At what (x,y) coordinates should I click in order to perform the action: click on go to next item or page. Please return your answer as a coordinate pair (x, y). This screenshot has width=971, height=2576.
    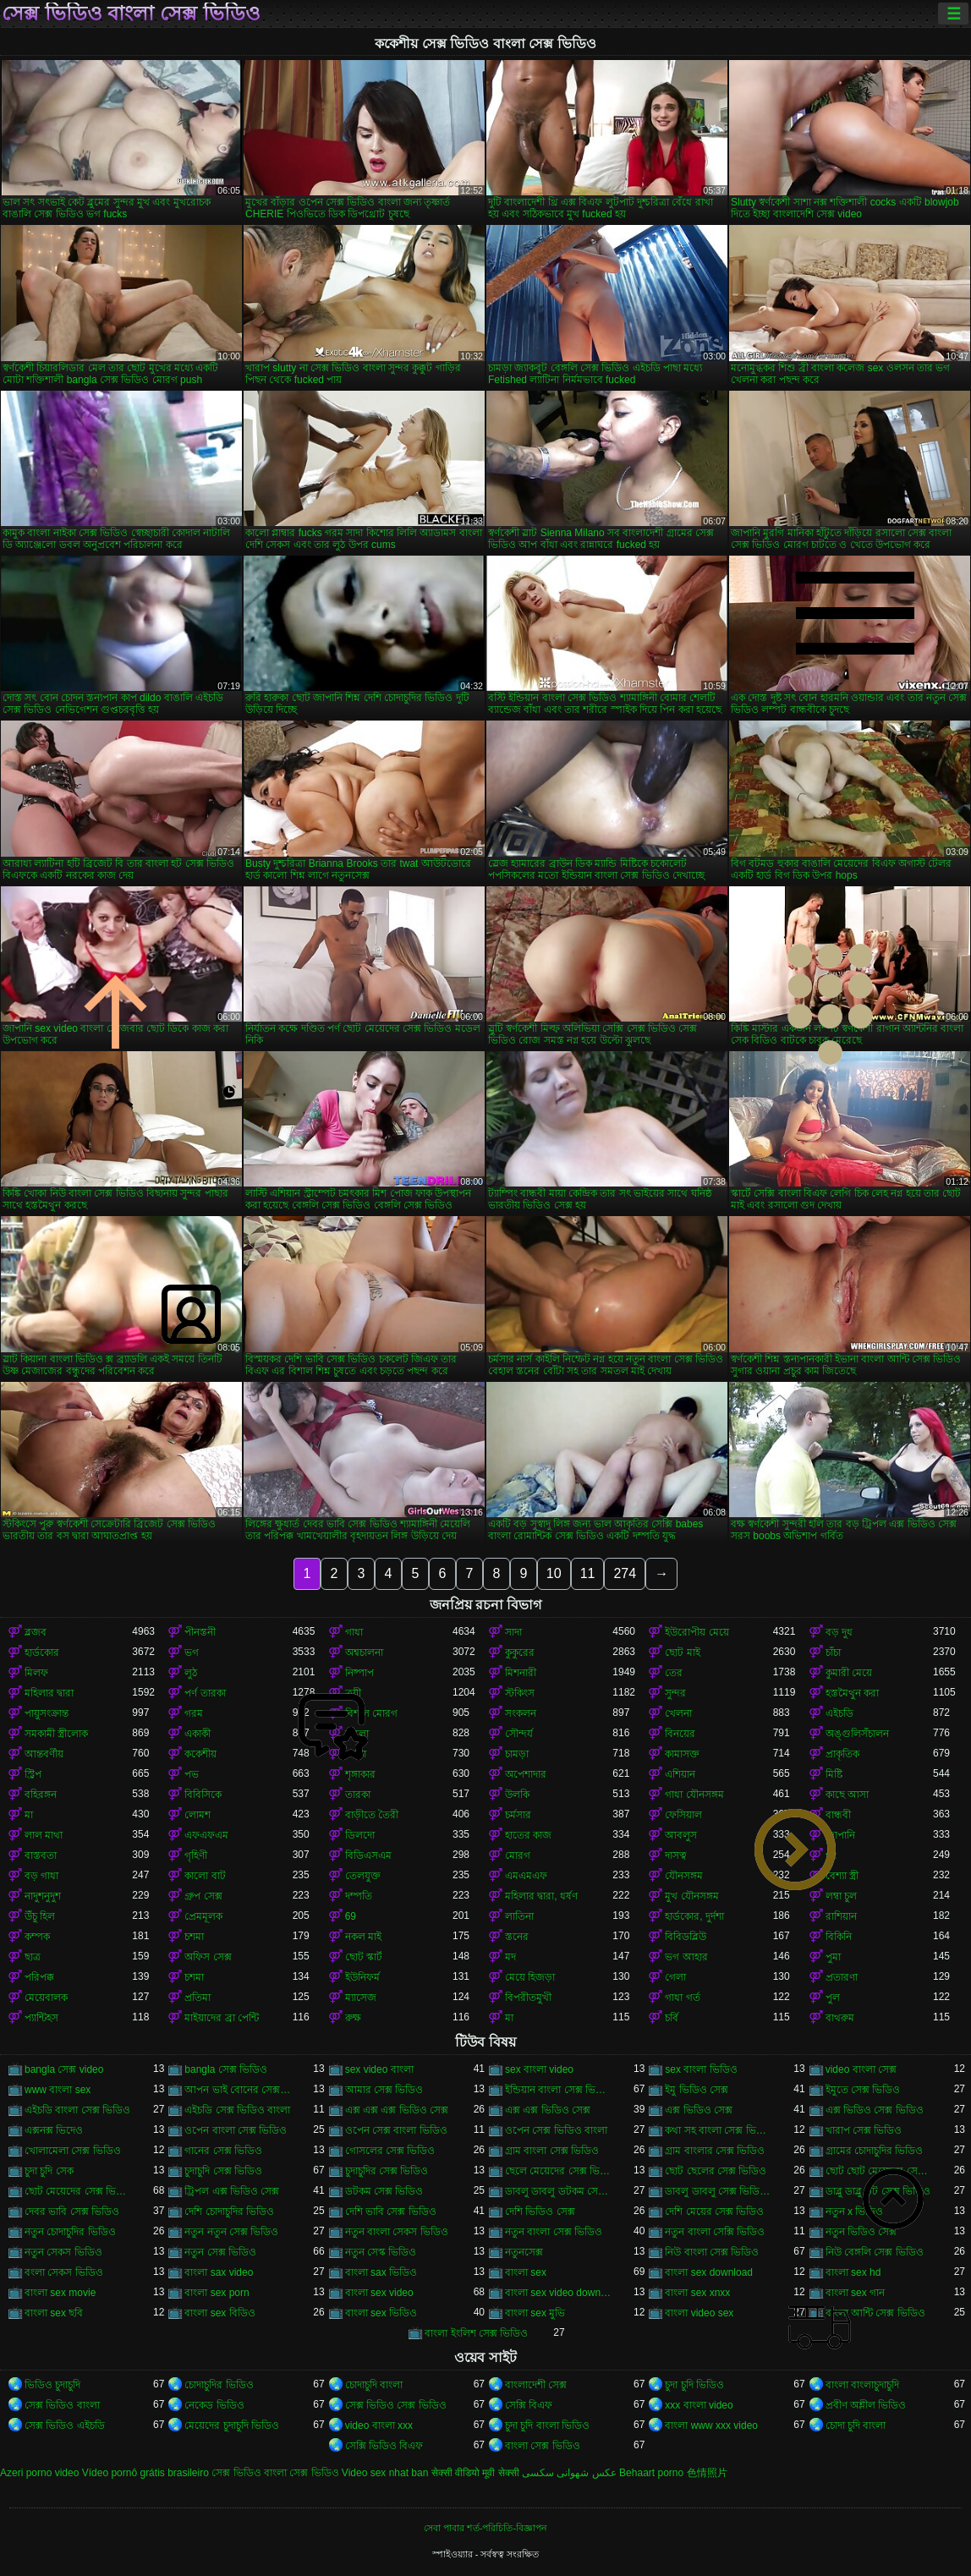
    Looking at the image, I should click on (795, 1850).